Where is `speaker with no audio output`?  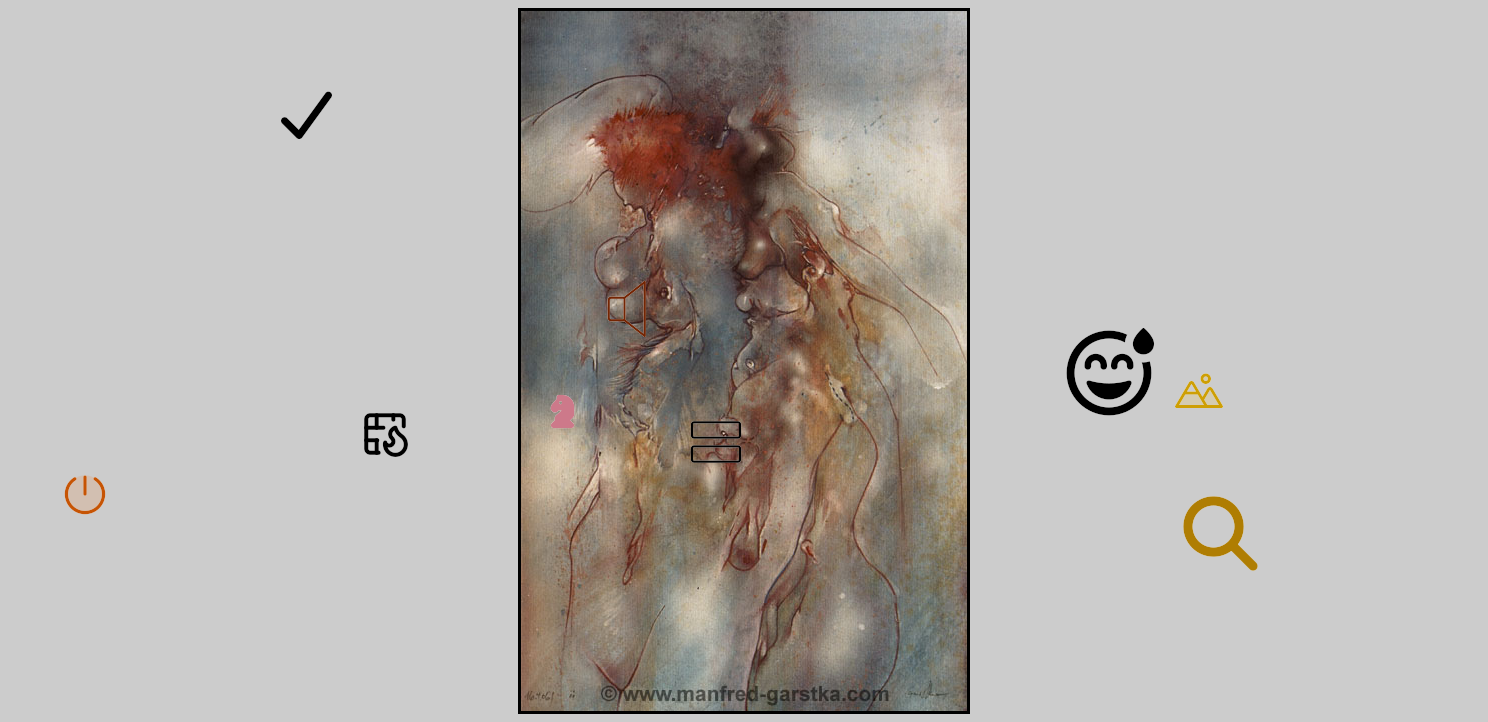 speaker with no audio output is located at coordinates (638, 309).